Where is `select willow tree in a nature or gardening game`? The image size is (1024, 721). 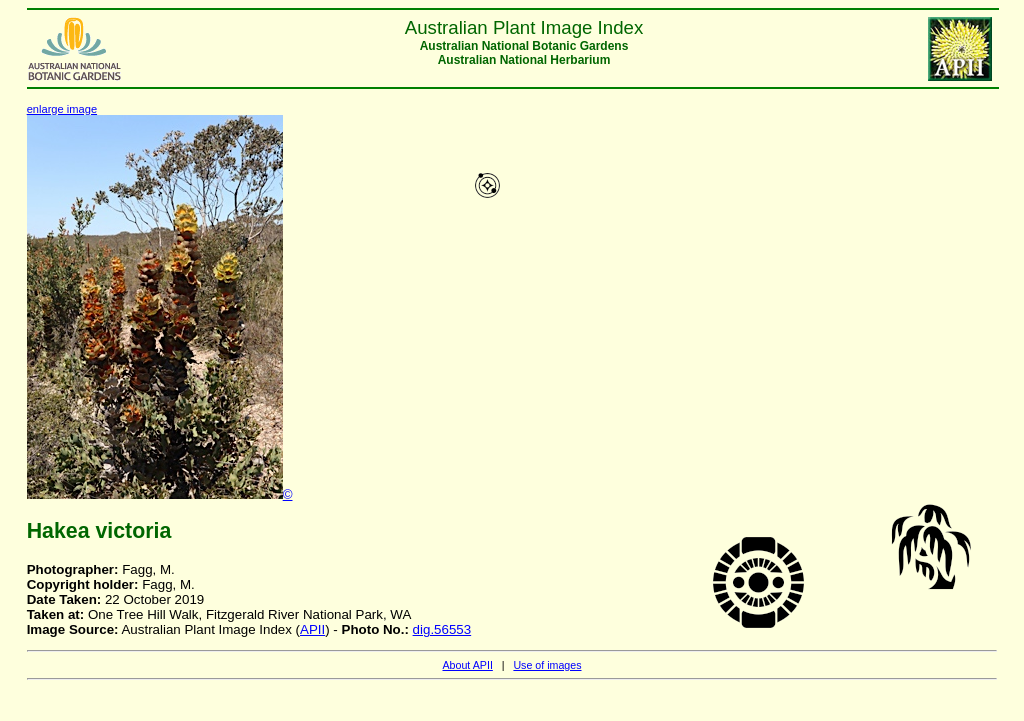 select willow tree in a nature or gardening game is located at coordinates (929, 547).